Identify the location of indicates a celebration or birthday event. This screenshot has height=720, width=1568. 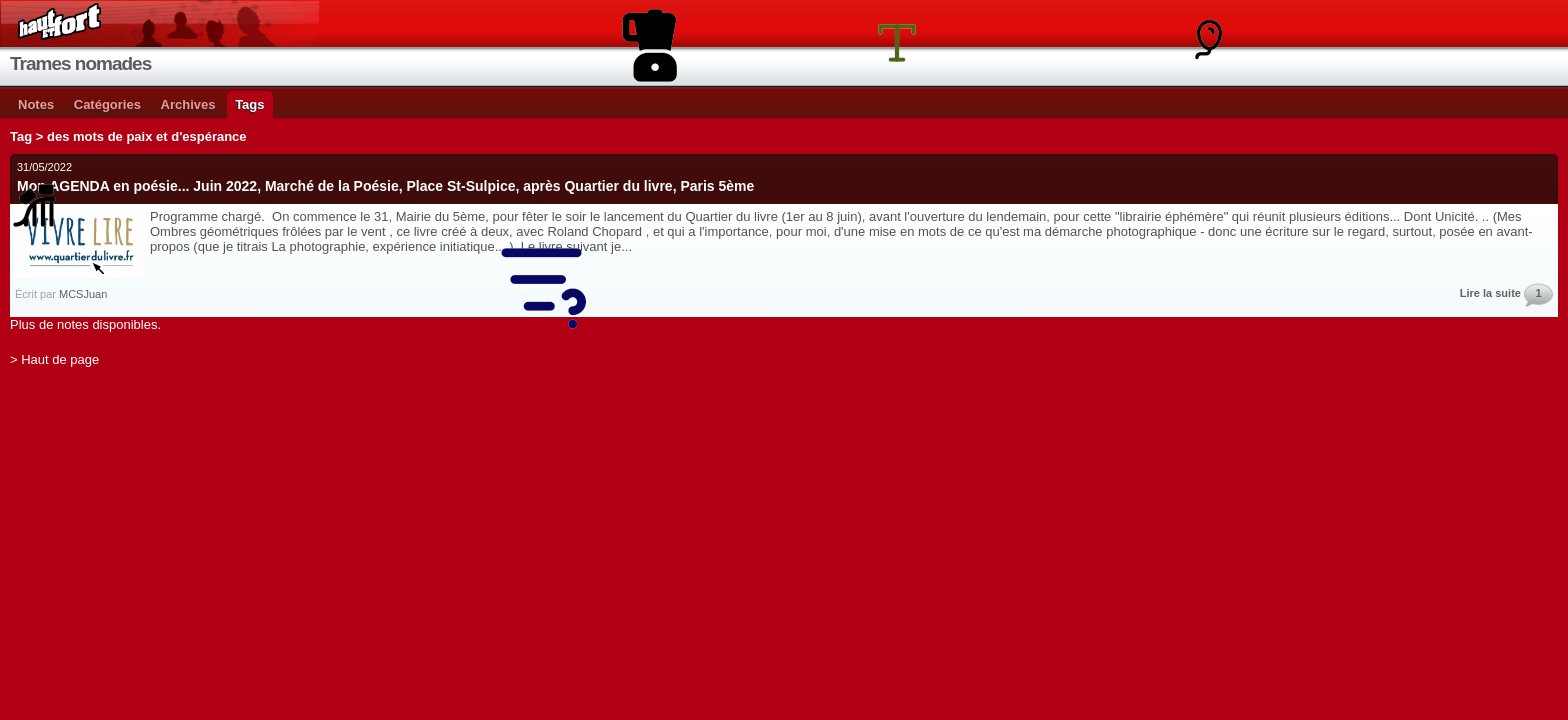
(1209, 39).